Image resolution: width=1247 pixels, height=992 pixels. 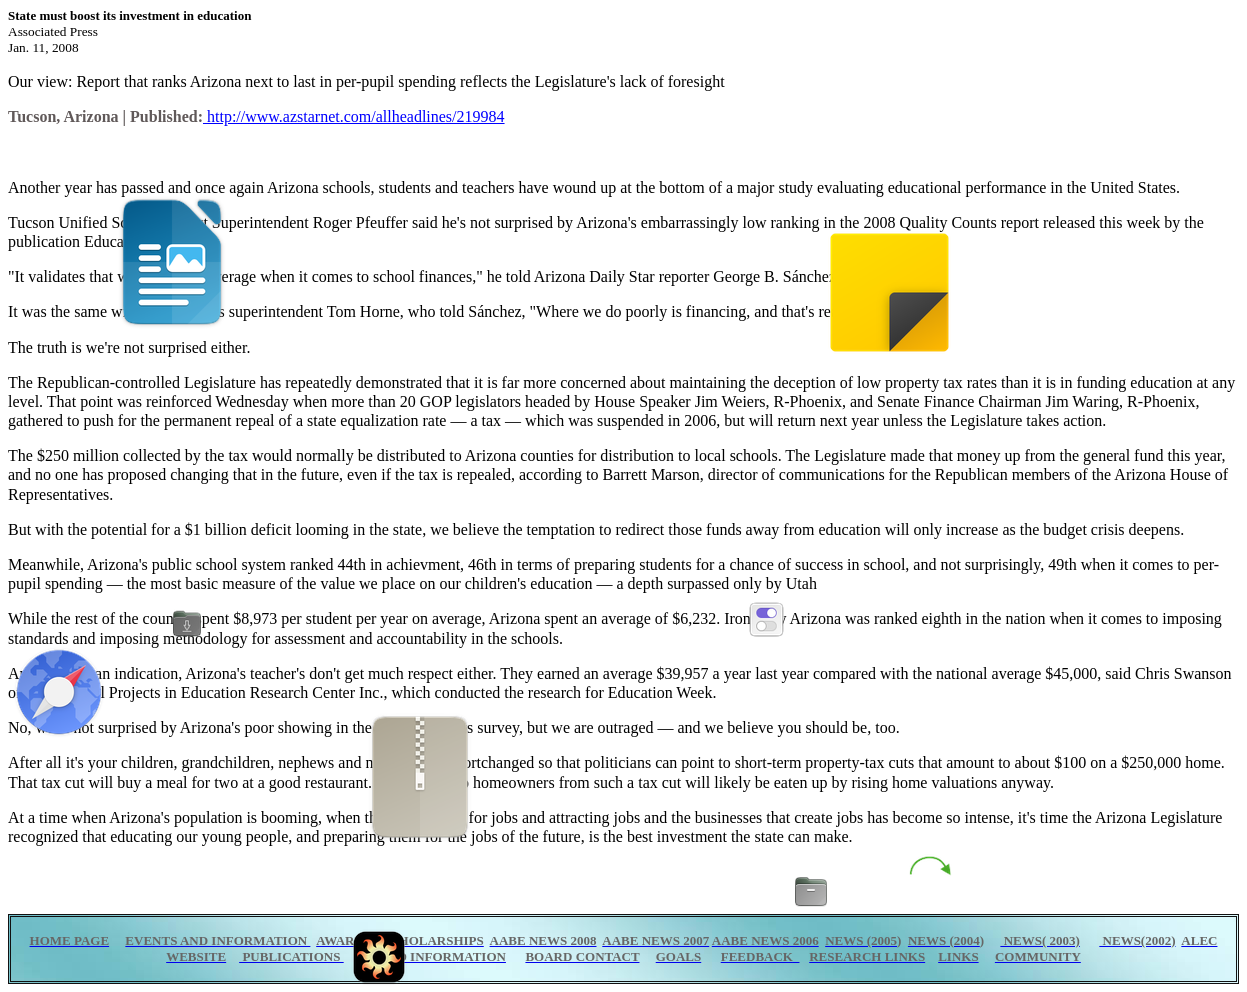 I want to click on open your downloads folder, so click(x=187, y=623).